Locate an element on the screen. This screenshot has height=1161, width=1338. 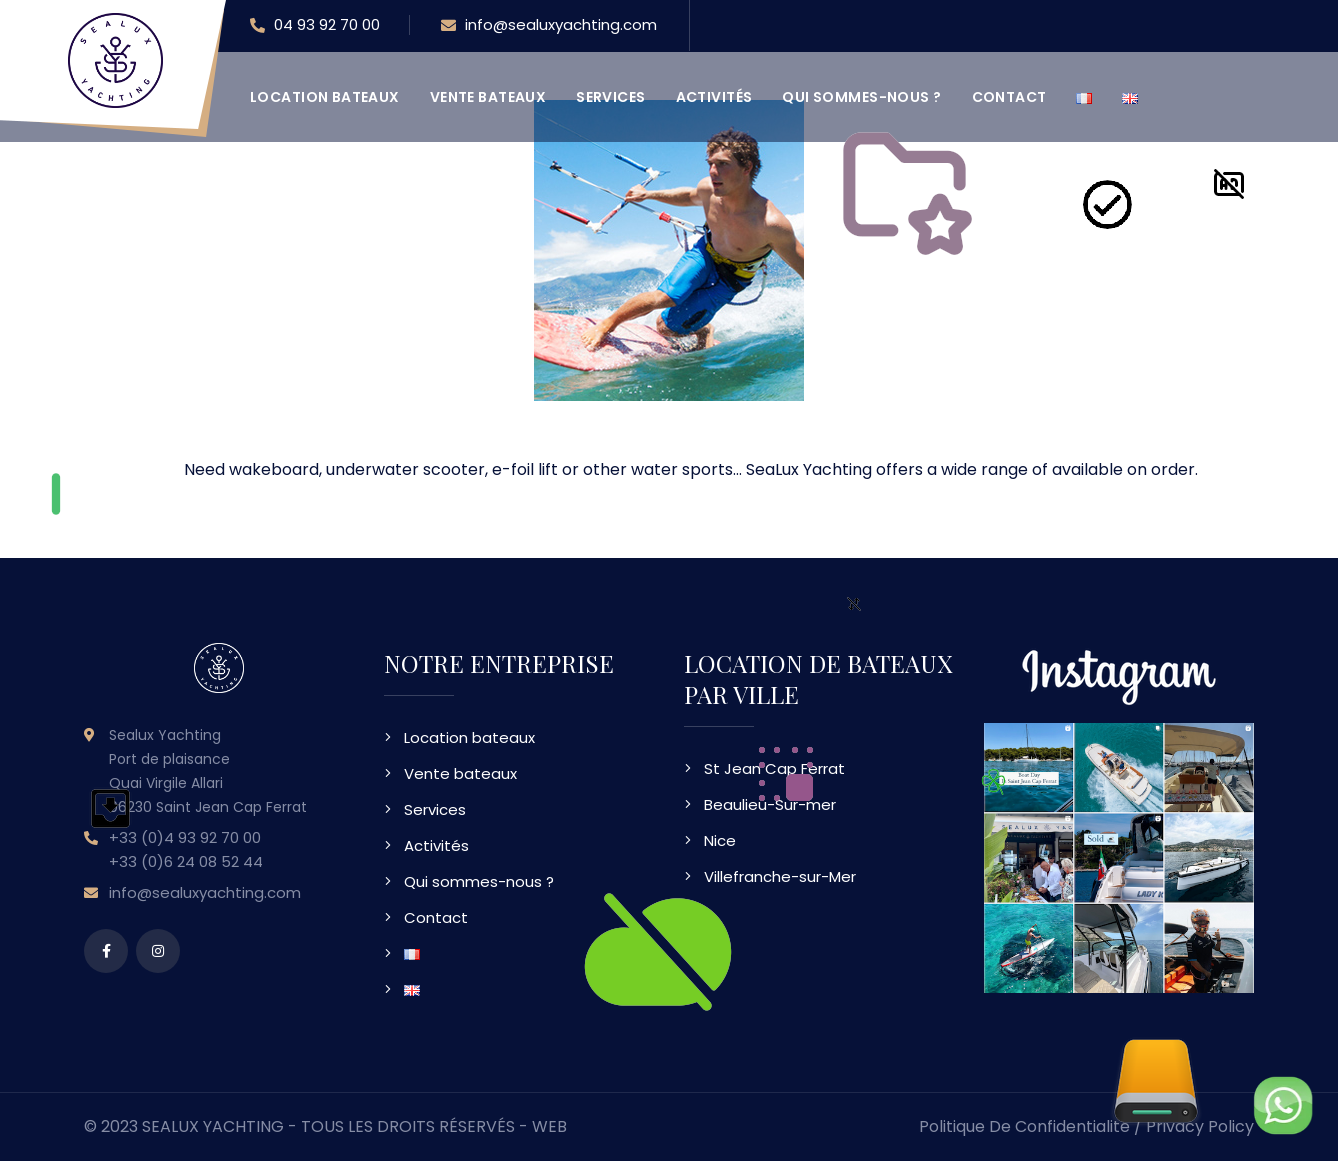
align content to bottom-right corner is located at coordinates (786, 774).